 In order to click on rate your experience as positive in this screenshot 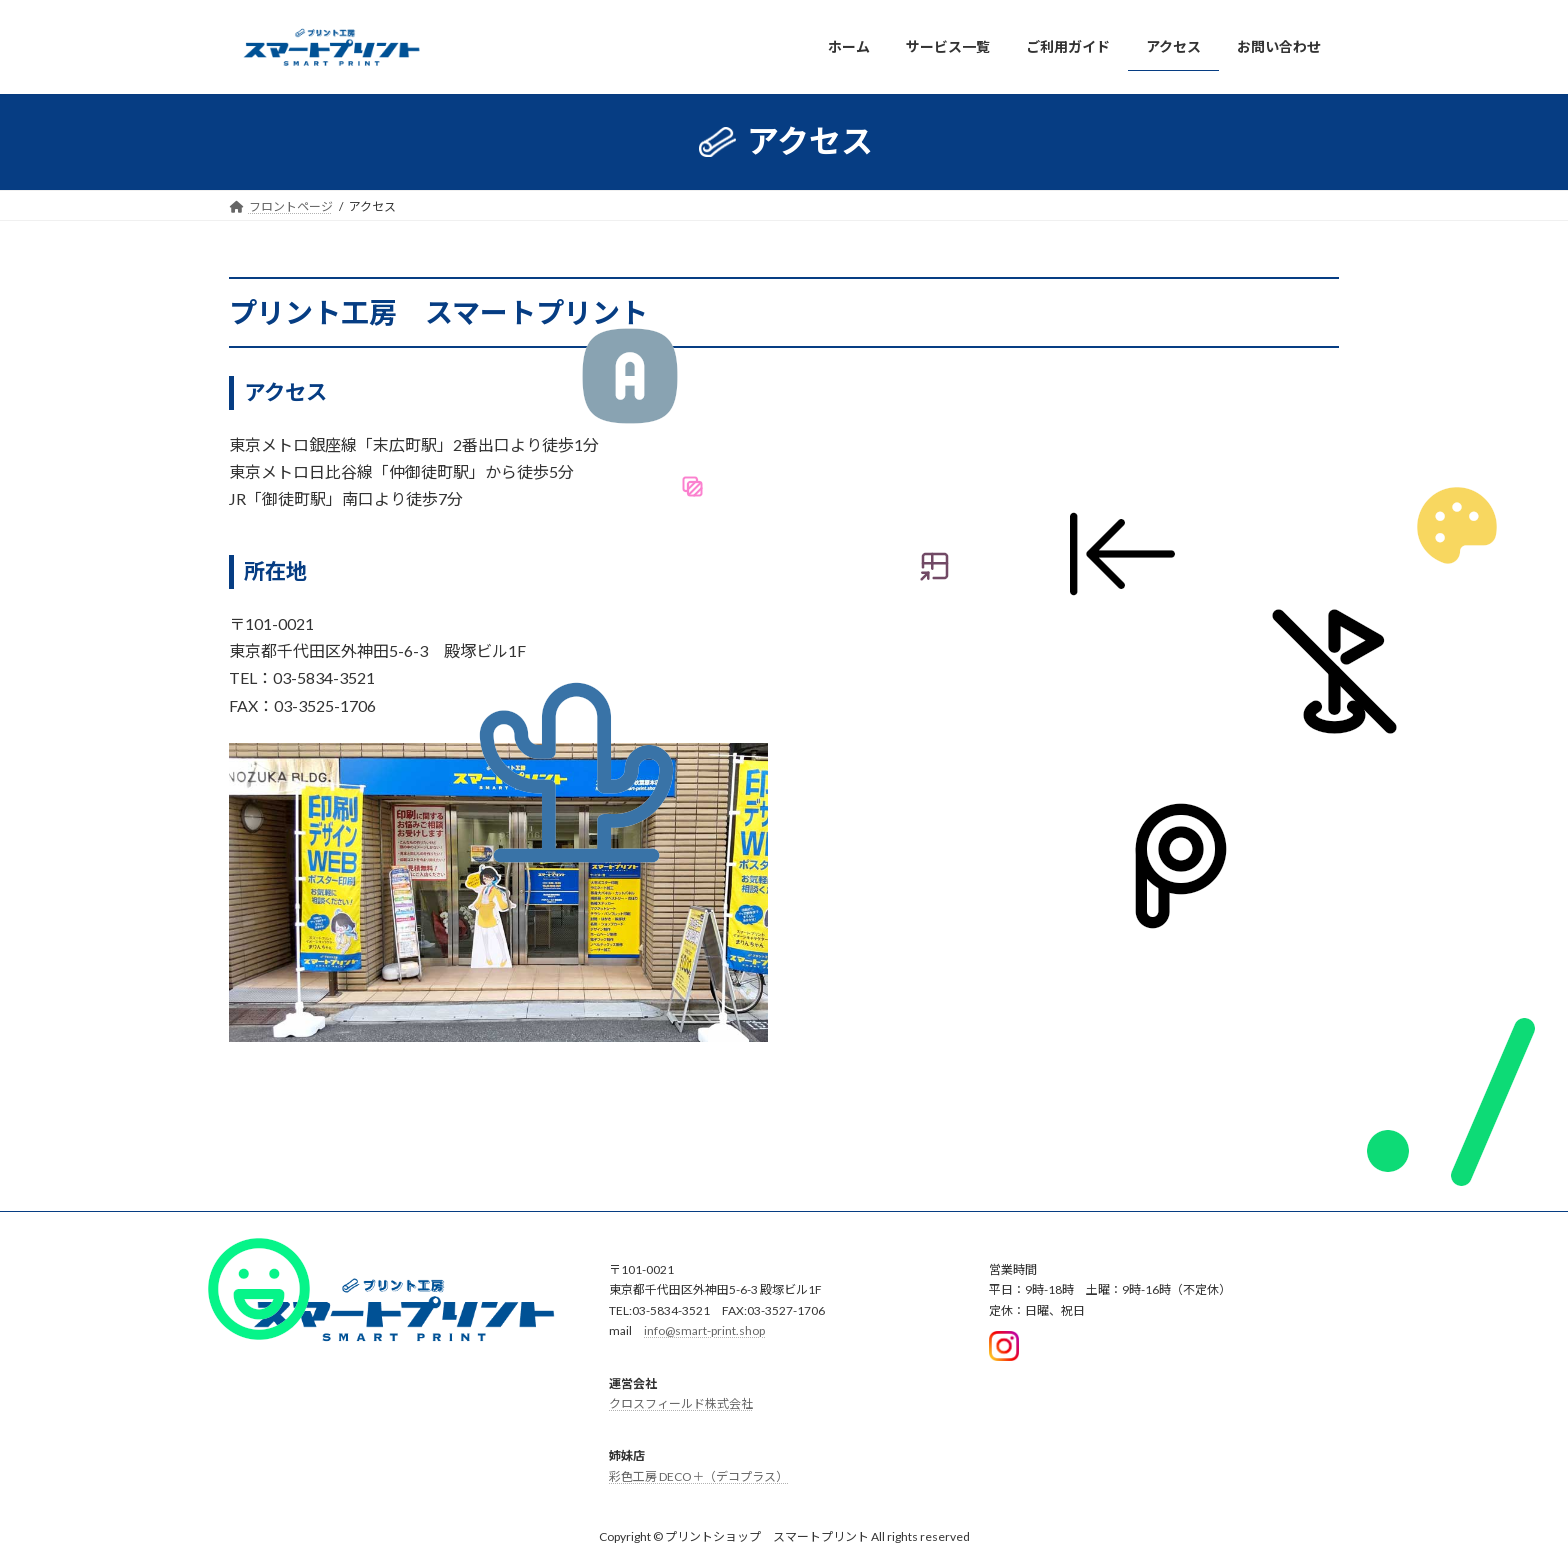, I will do `click(259, 1289)`.